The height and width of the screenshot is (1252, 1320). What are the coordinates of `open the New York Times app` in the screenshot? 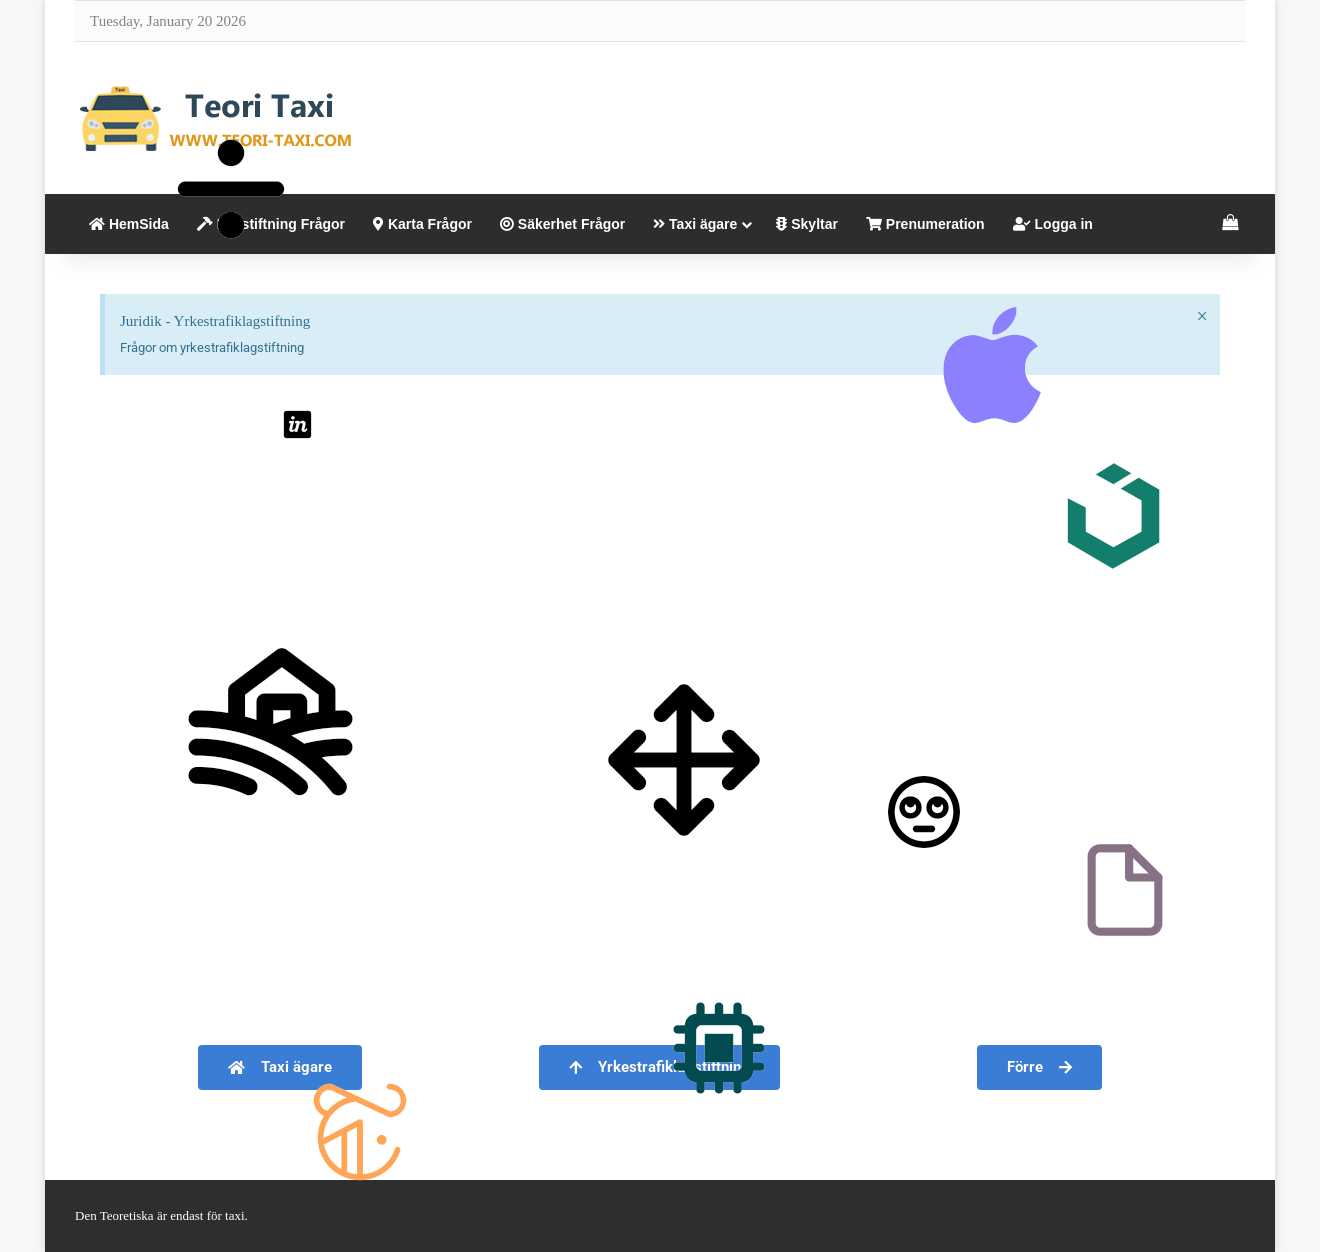 It's located at (360, 1130).